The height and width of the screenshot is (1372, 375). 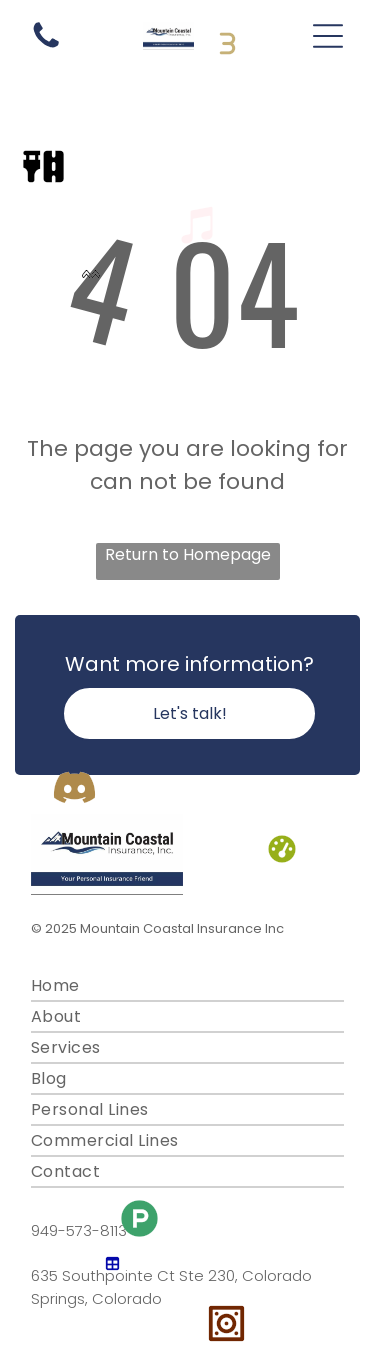 What do you see at coordinates (91, 274) in the screenshot?
I see `momenteo app logo` at bounding box center [91, 274].